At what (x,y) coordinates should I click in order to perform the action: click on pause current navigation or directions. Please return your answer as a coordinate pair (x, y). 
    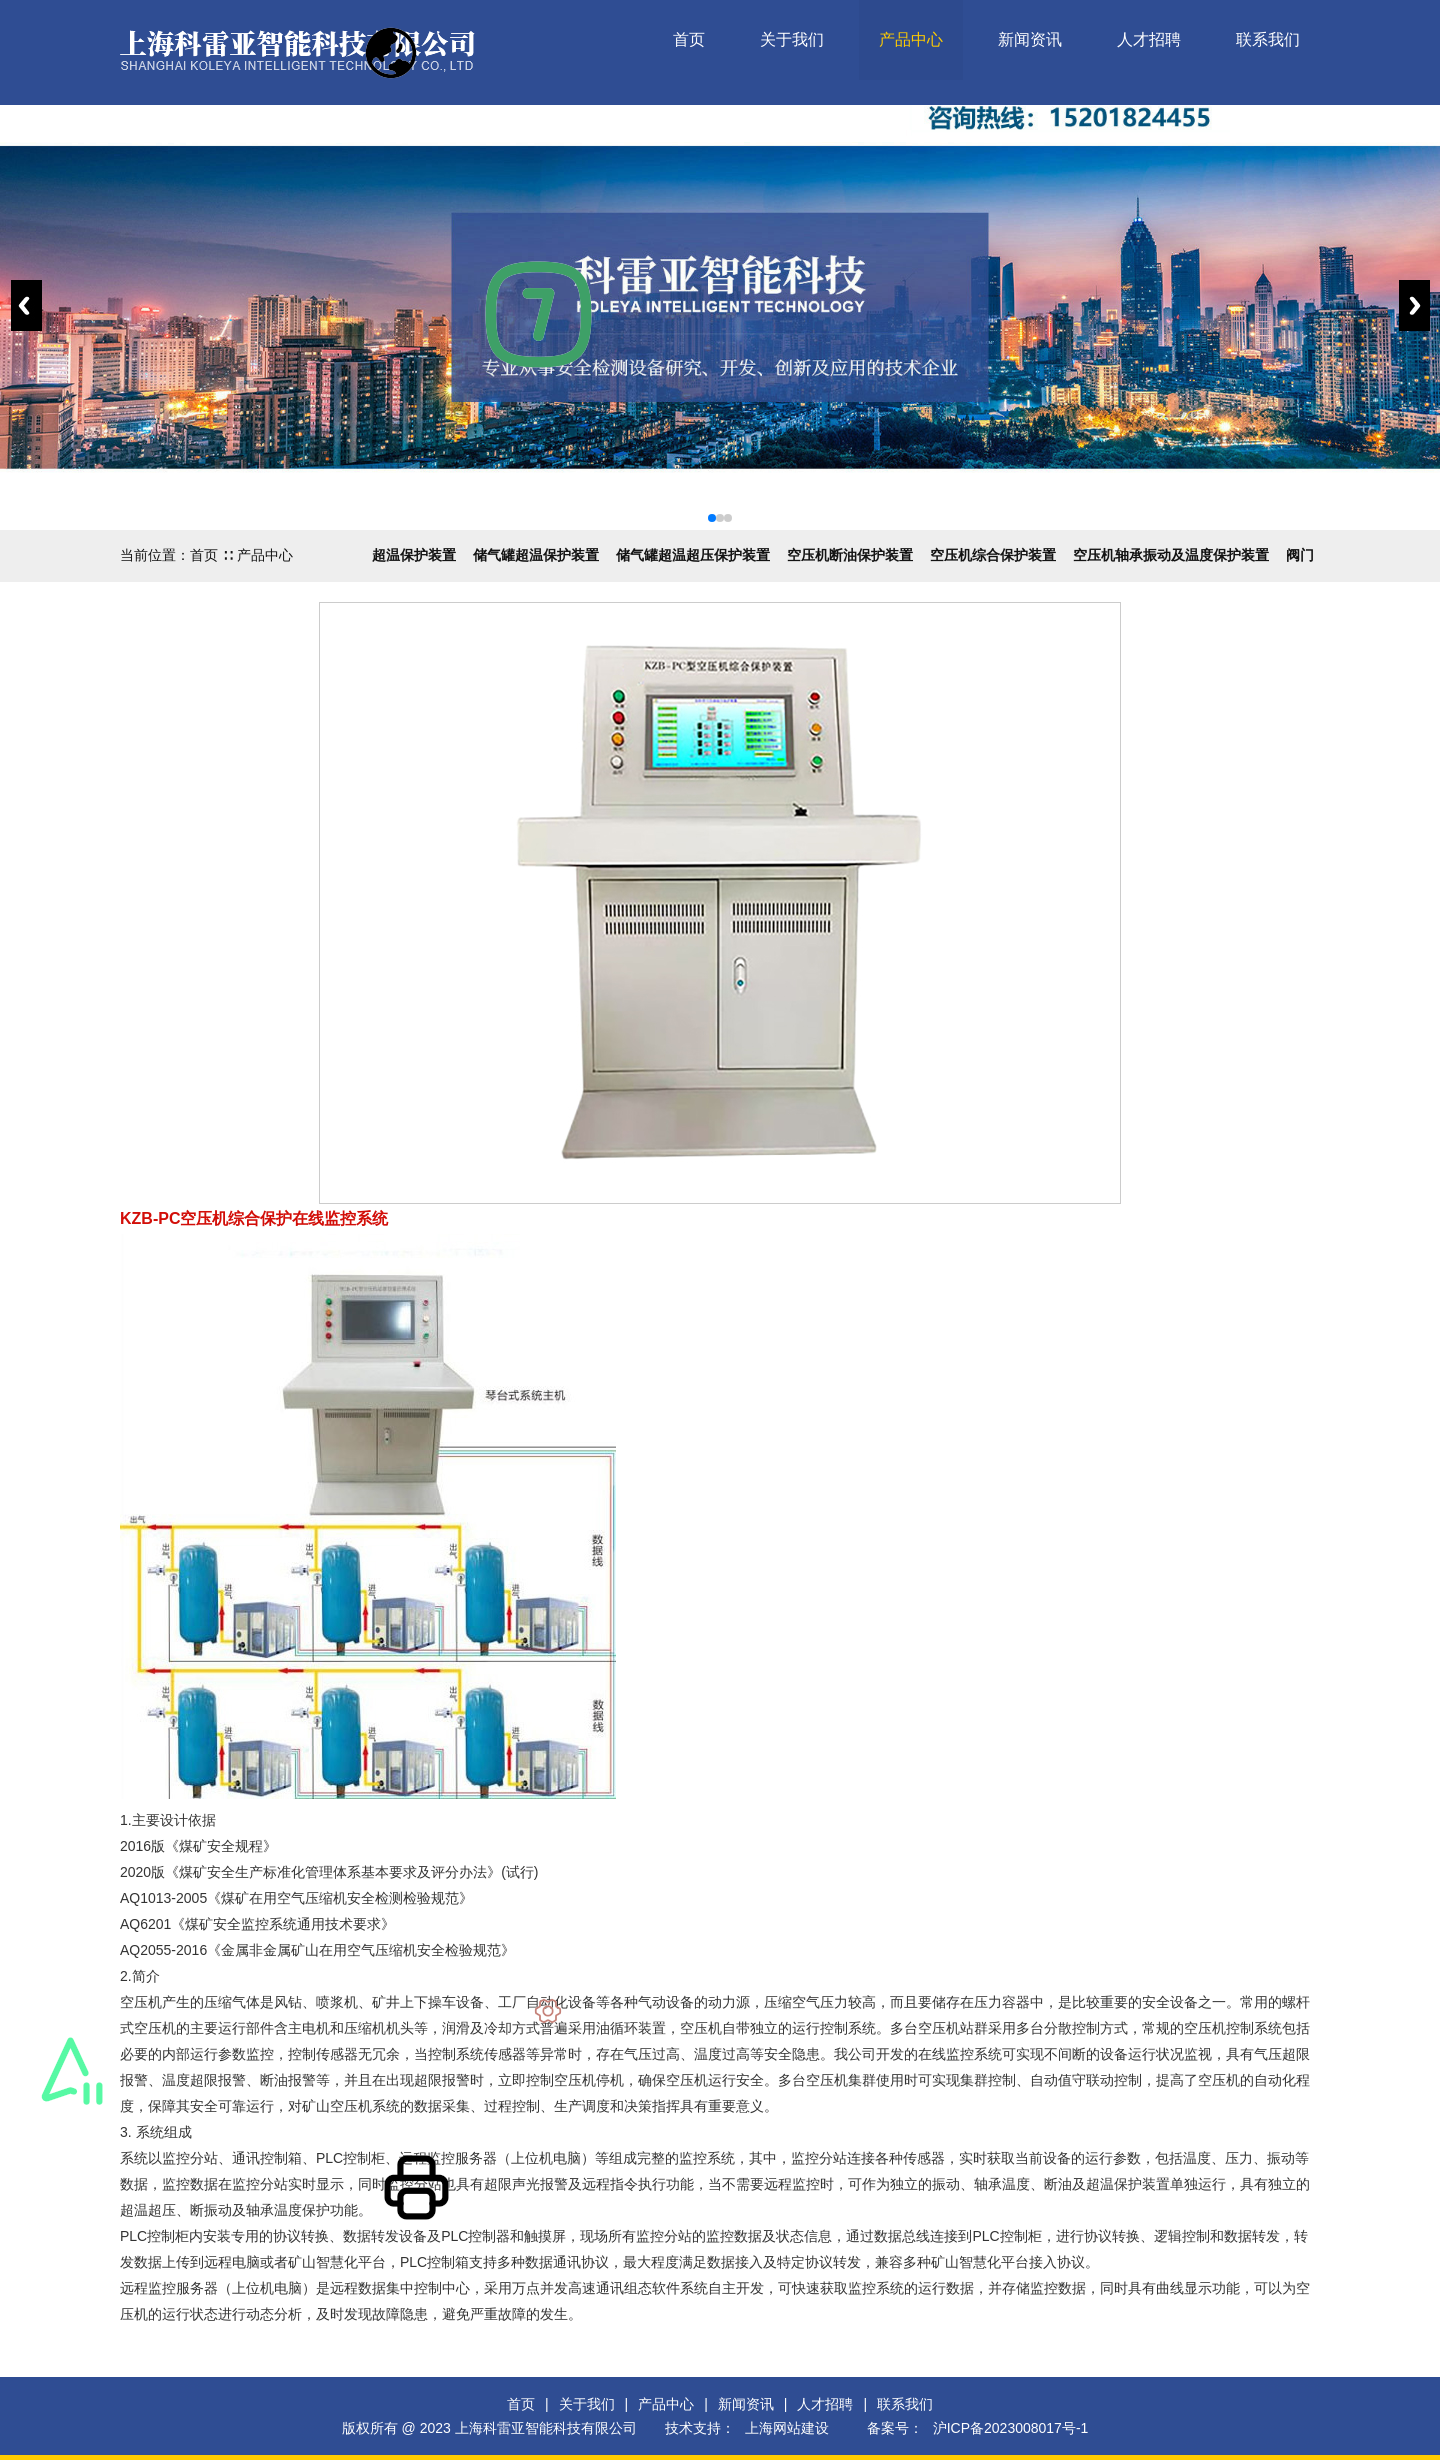
    Looking at the image, I should click on (70, 2069).